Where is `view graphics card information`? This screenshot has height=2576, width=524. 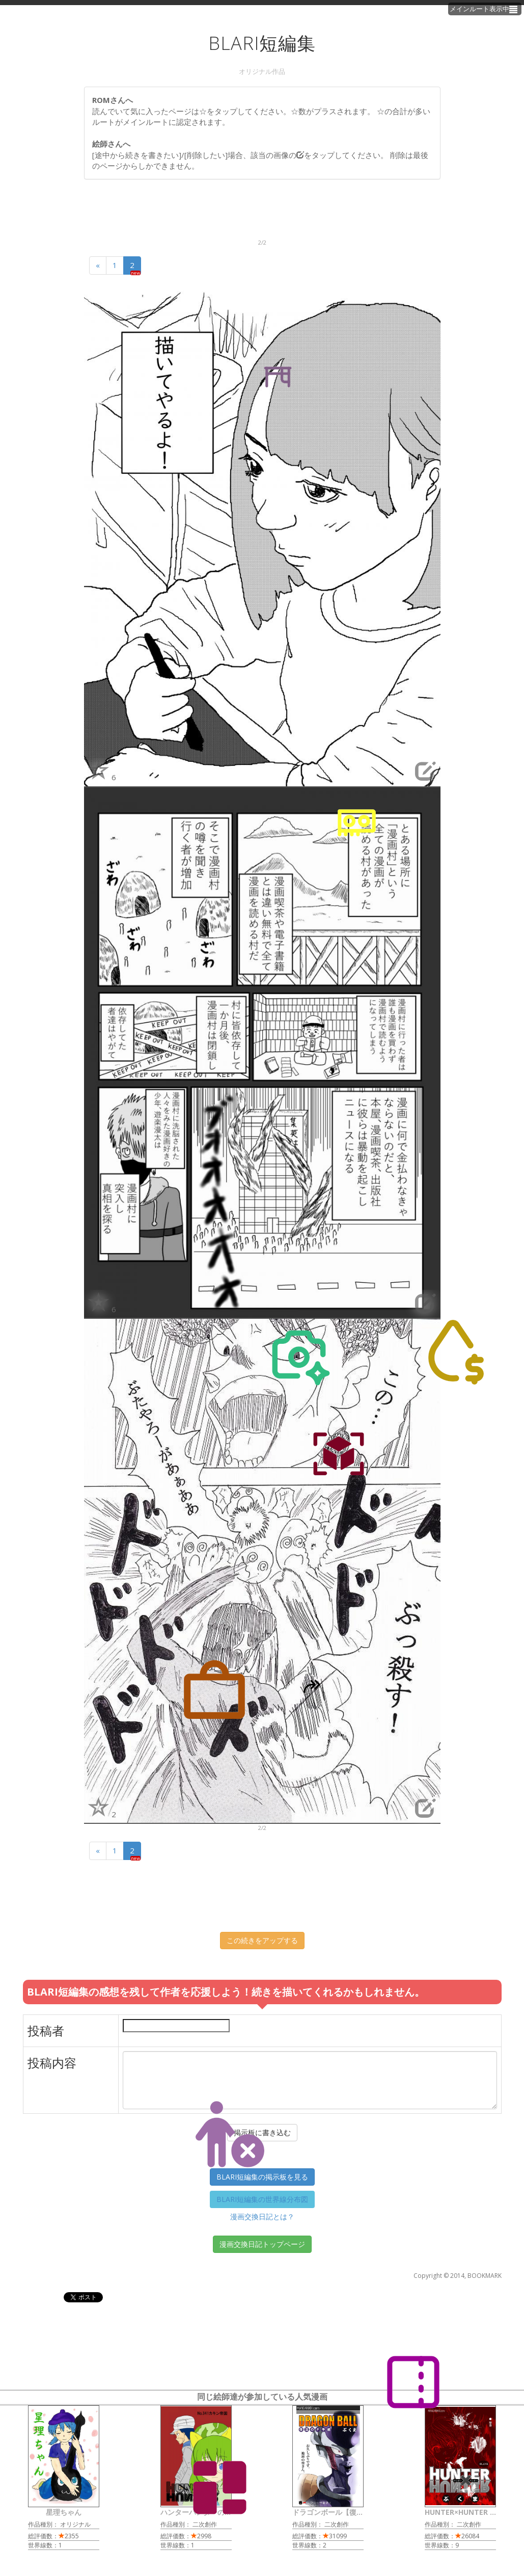 view graphics card information is located at coordinates (356, 822).